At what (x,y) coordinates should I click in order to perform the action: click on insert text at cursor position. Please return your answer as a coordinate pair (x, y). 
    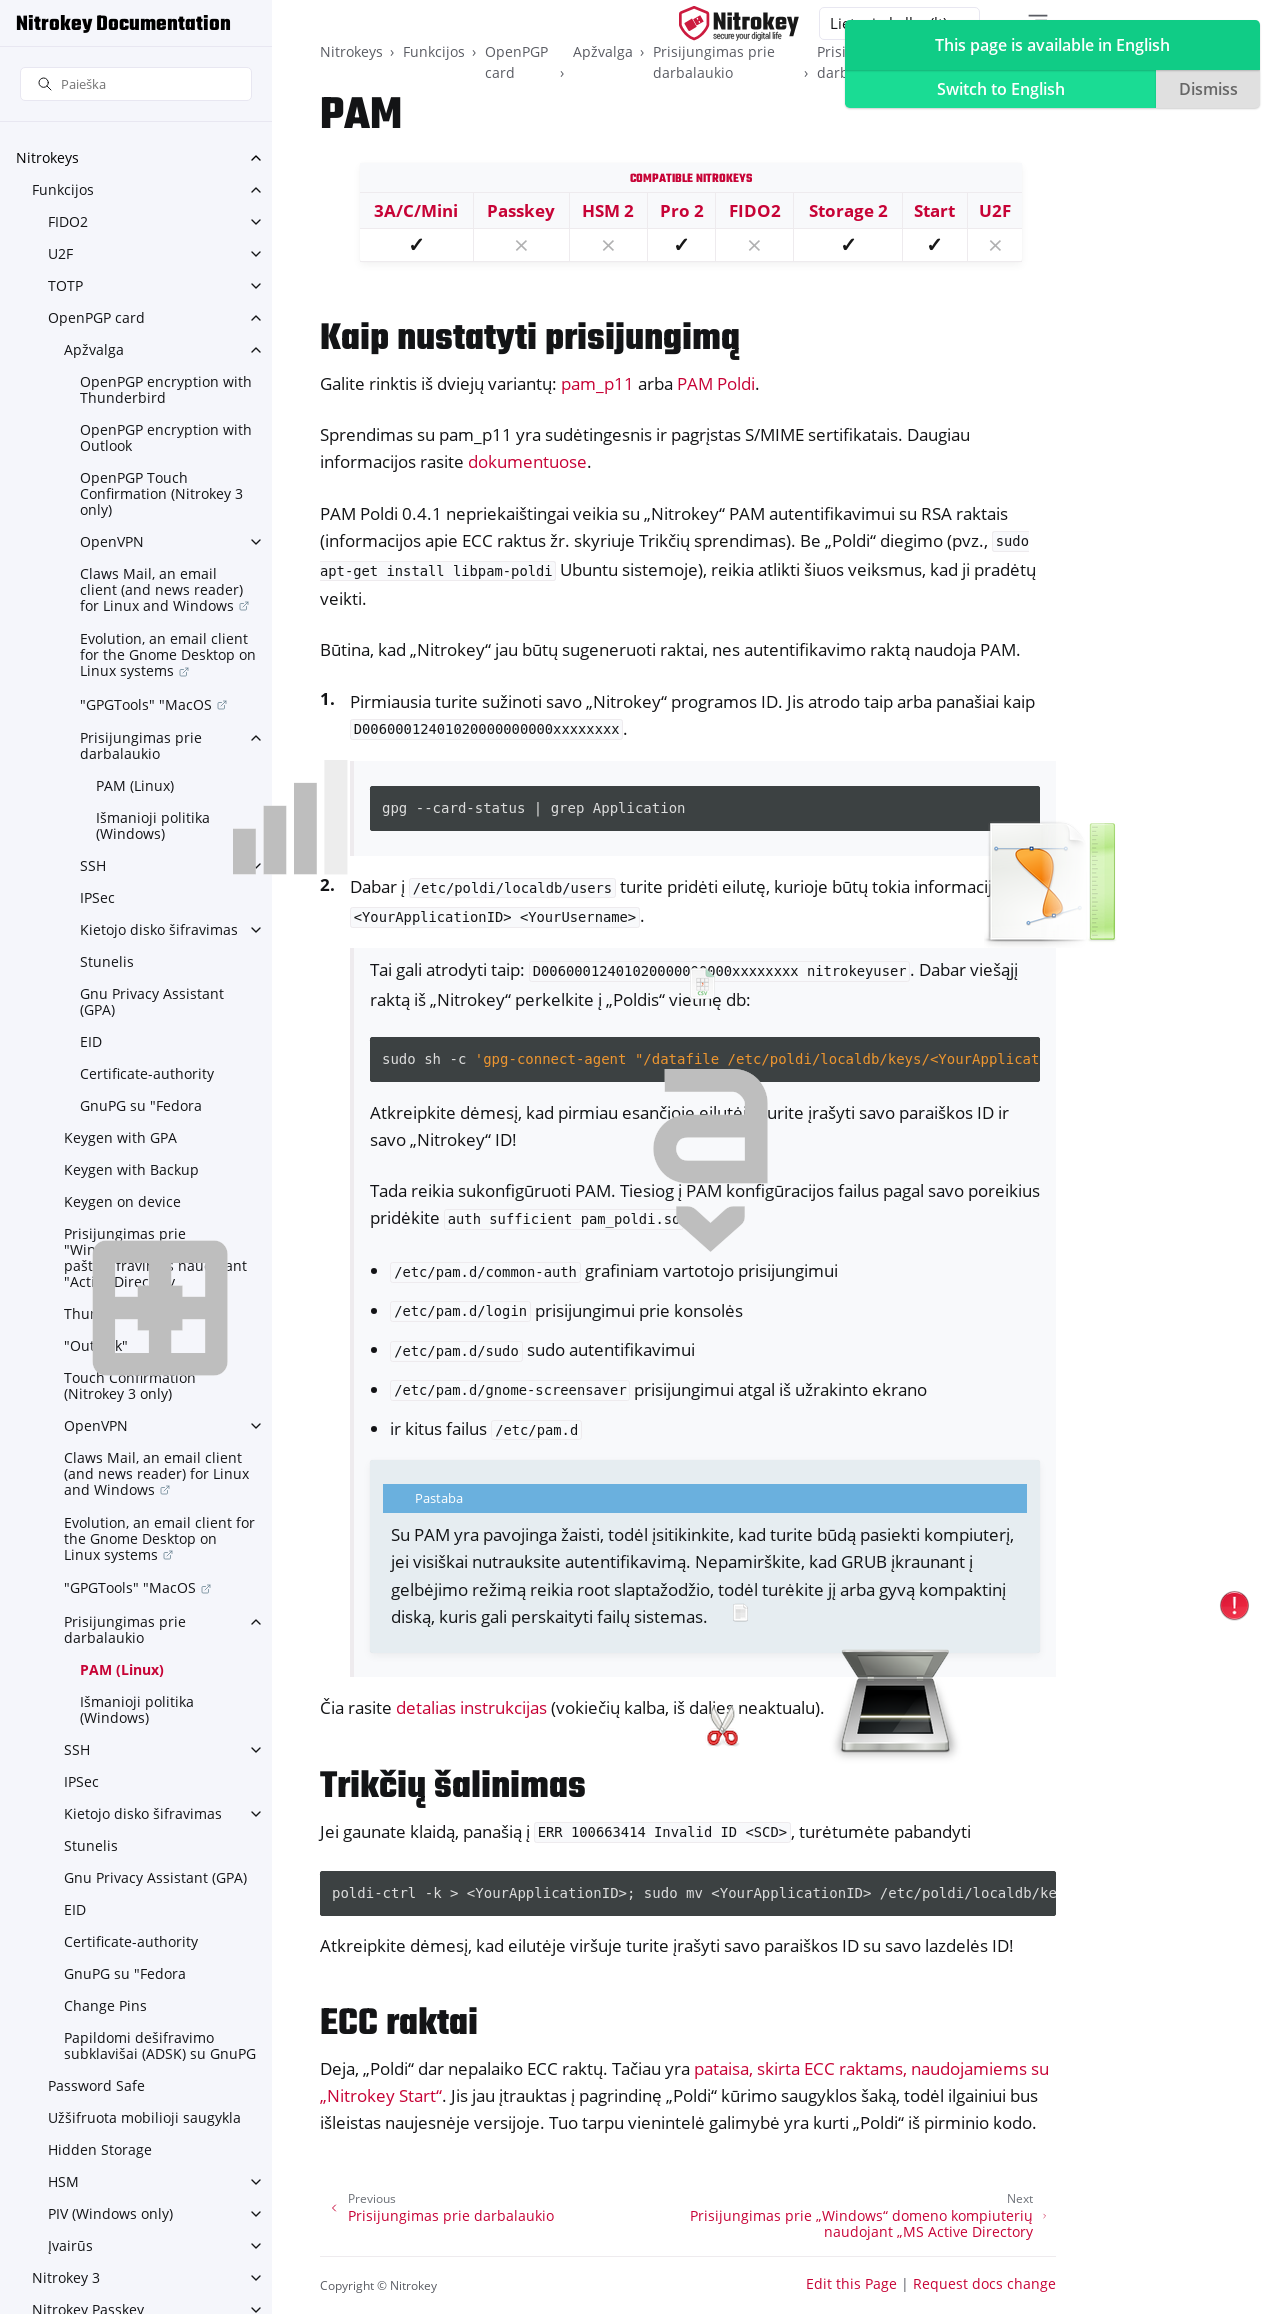
    Looking at the image, I should click on (710, 1160).